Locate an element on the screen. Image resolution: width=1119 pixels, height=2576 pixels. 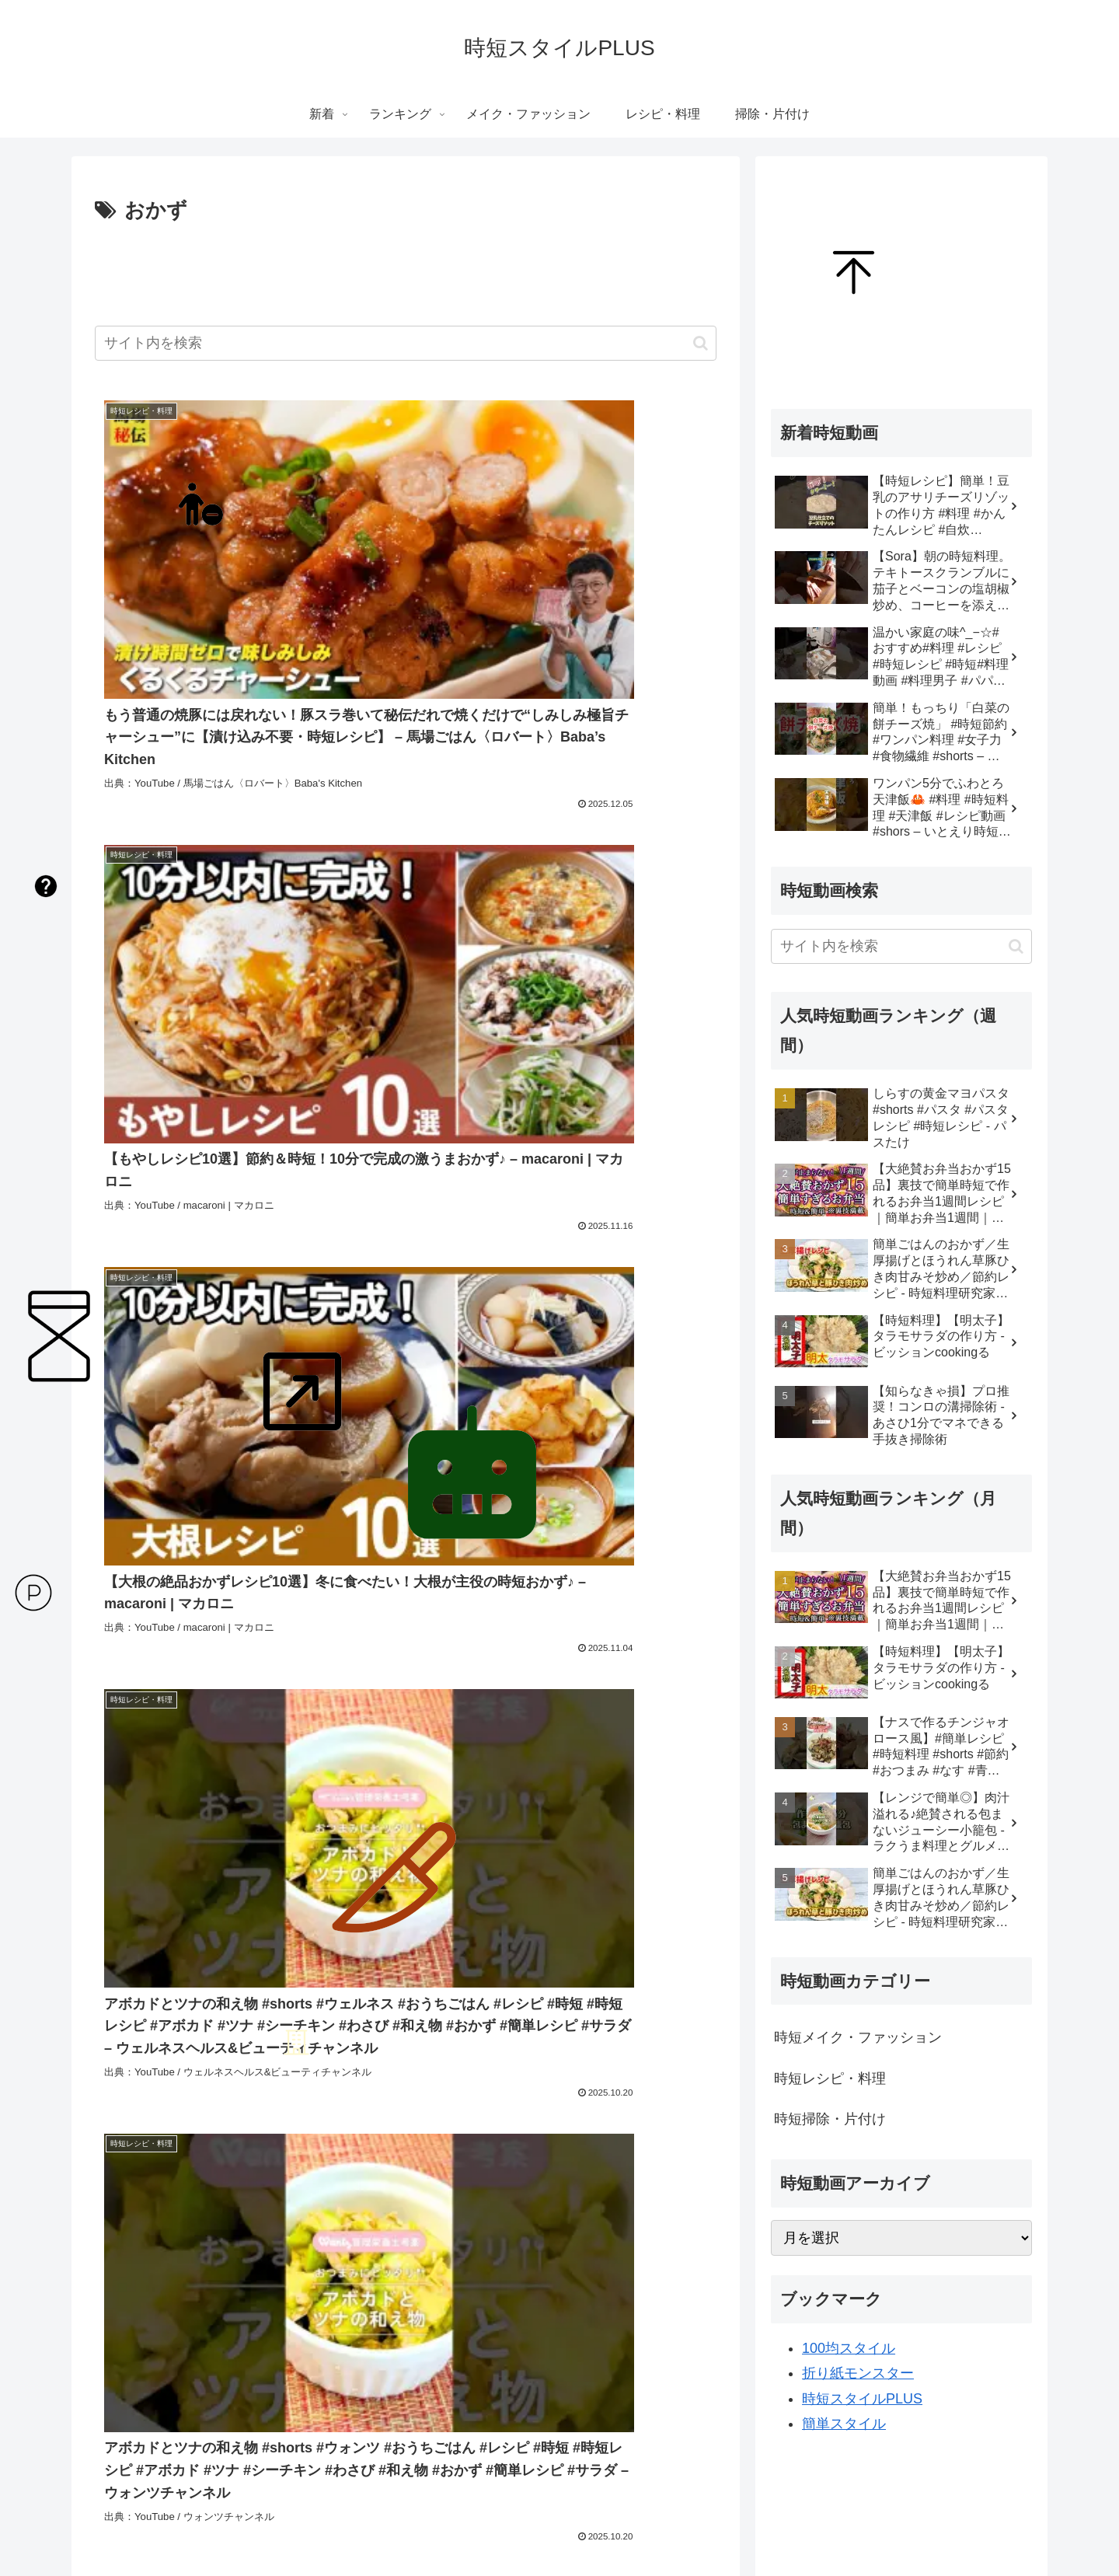
scroll to top of page is located at coordinates (853, 271).